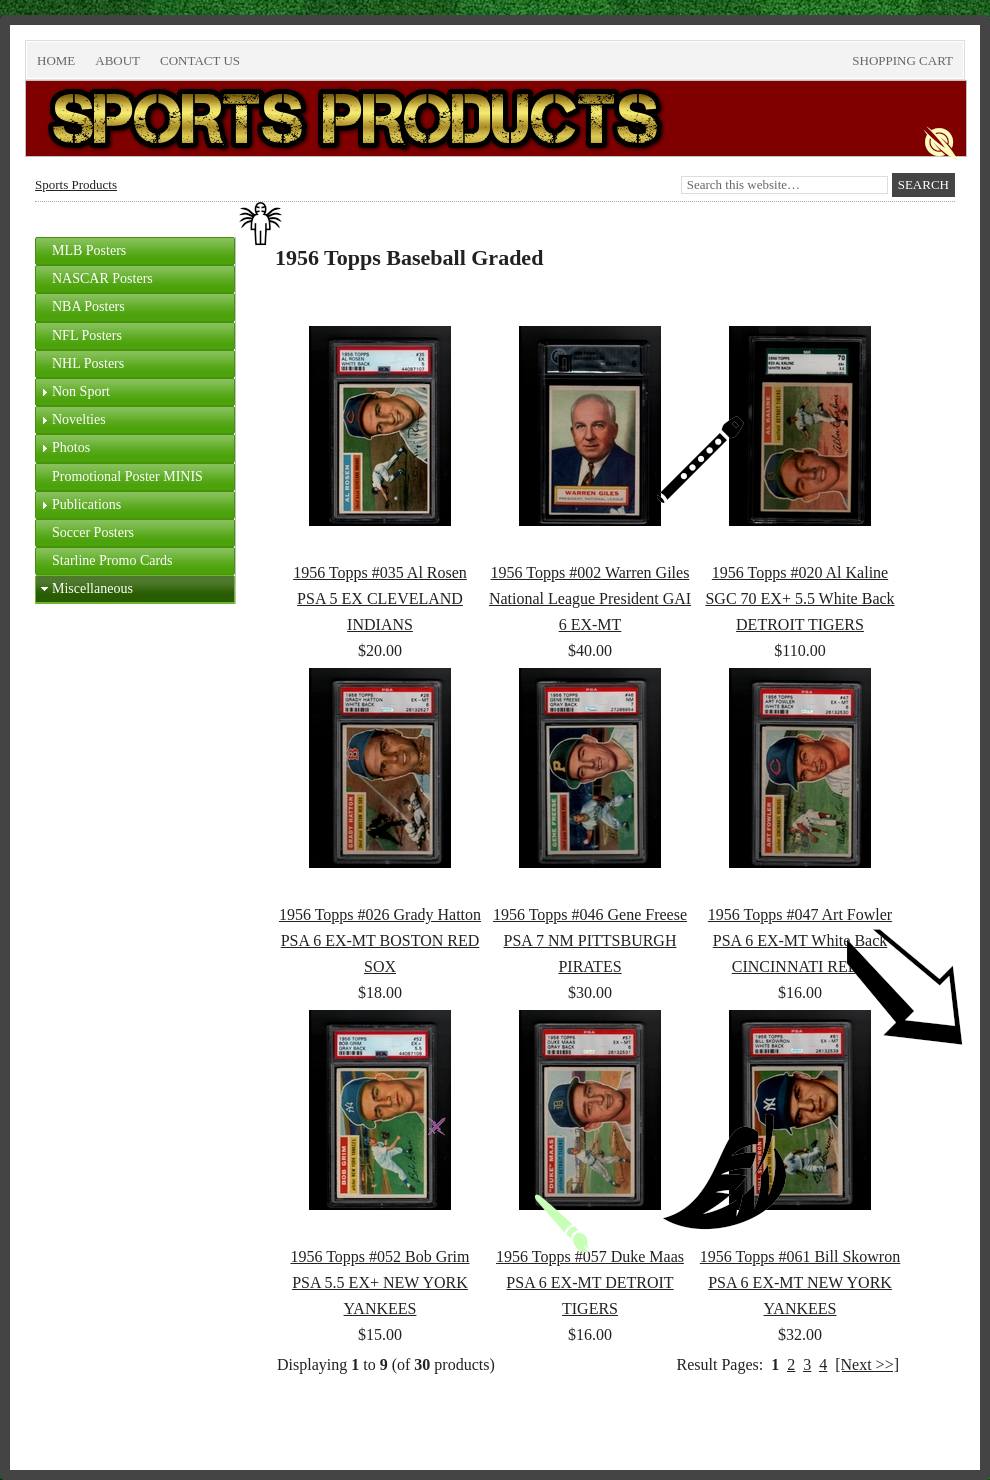  Describe the element at coordinates (436, 1126) in the screenshot. I see `select zeus's lightning sword weapon` at that location.